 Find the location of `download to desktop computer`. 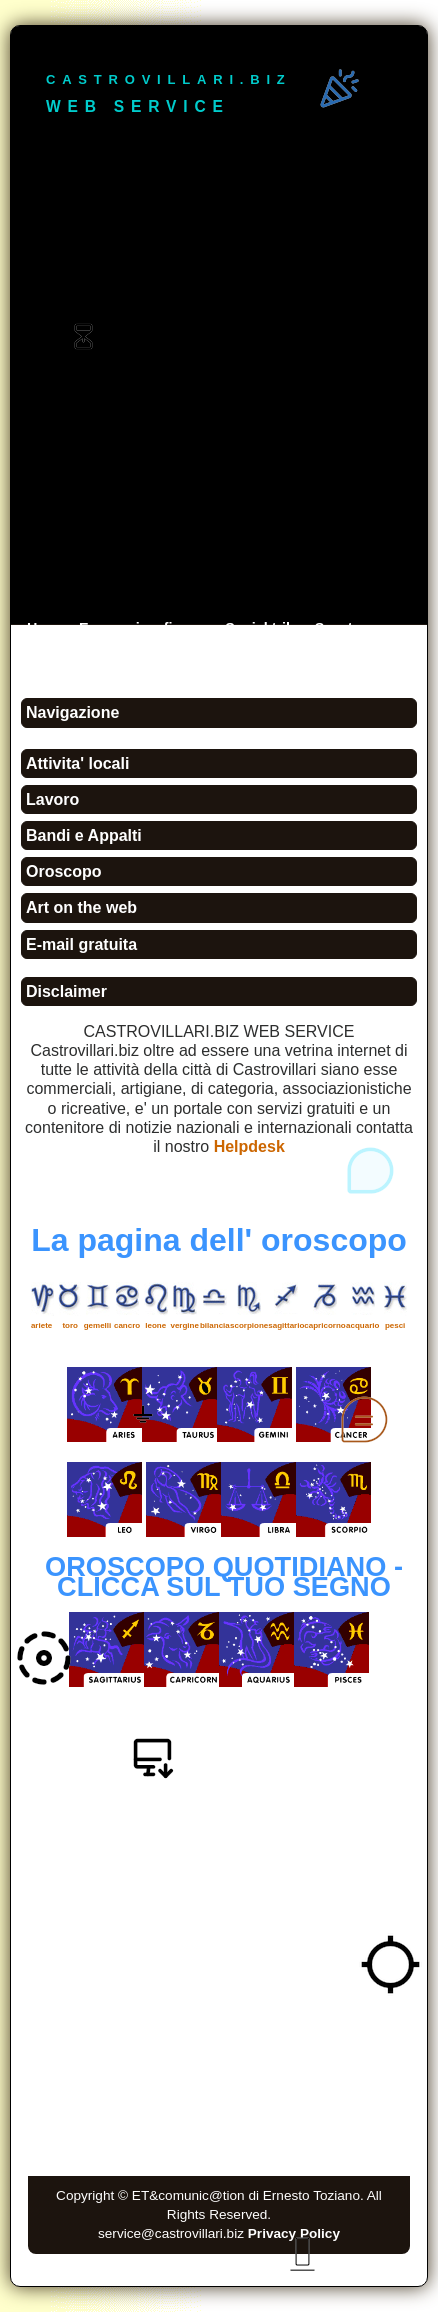

download to desktop computer is located at coordinates (152, 1757).